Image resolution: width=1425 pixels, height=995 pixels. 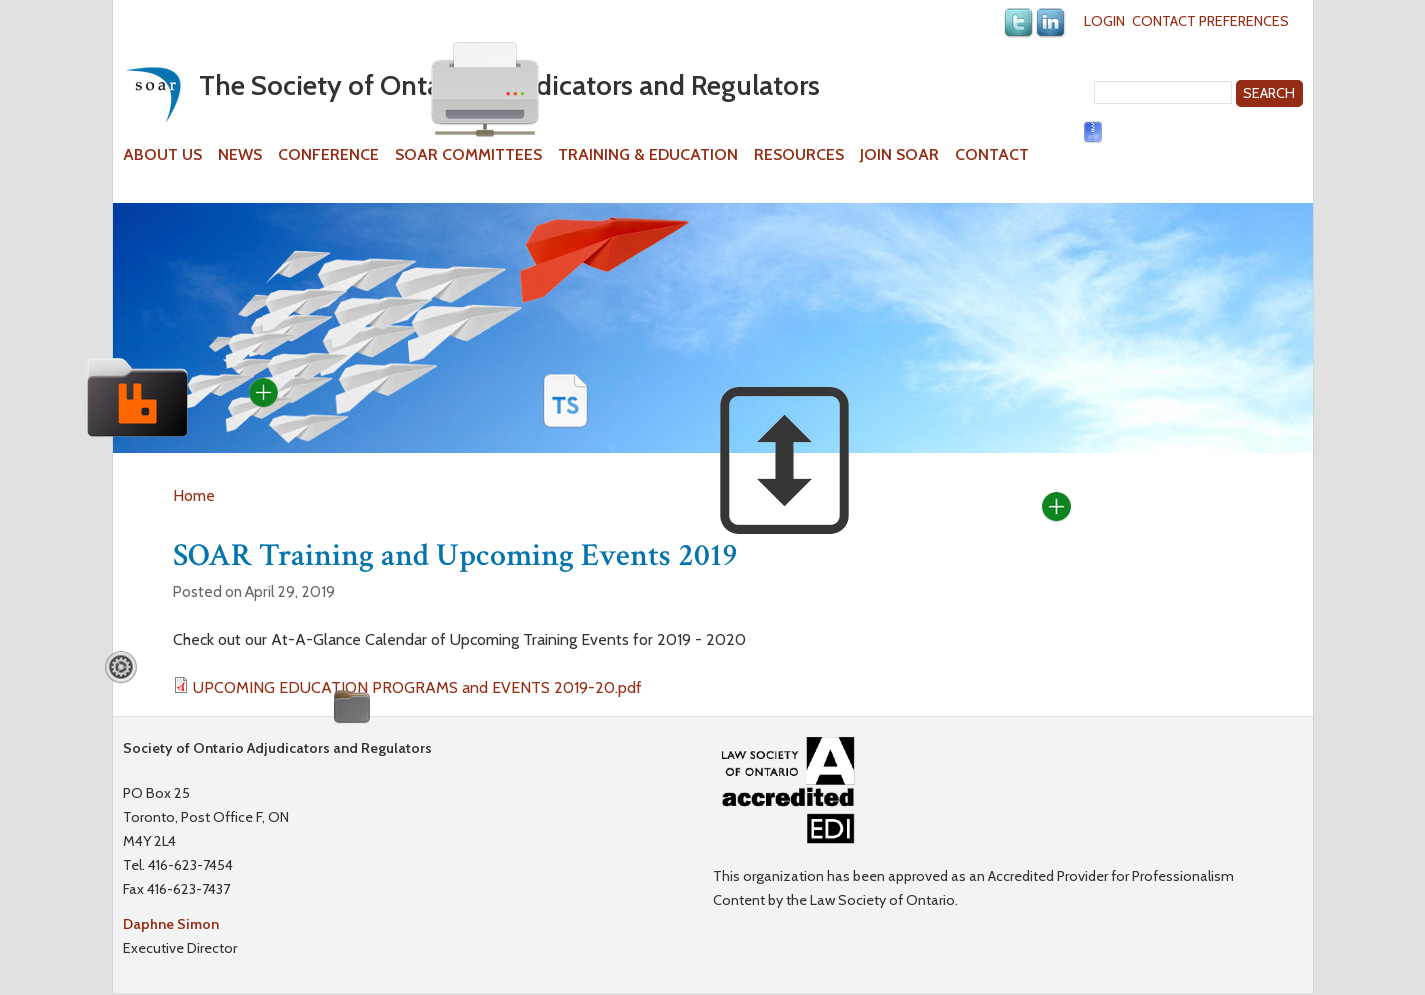 I want to click on indicates a typescript source file, so click(x=565, y=400).